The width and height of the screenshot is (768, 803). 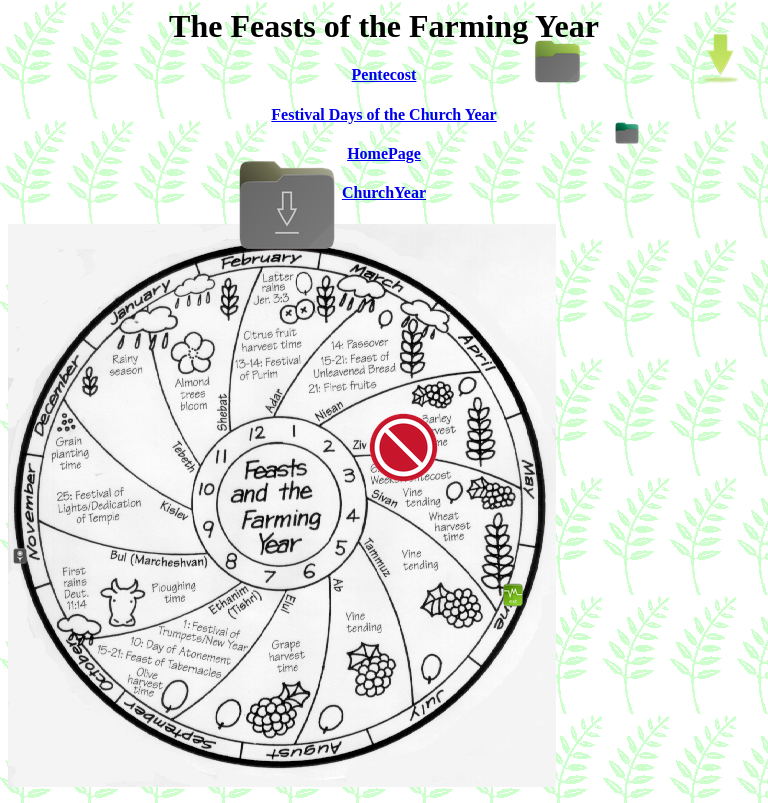 What do you see at coordinates (20, 556) in the screenshot?
I see `archive selected email messages` at bounding box center [20, 556].